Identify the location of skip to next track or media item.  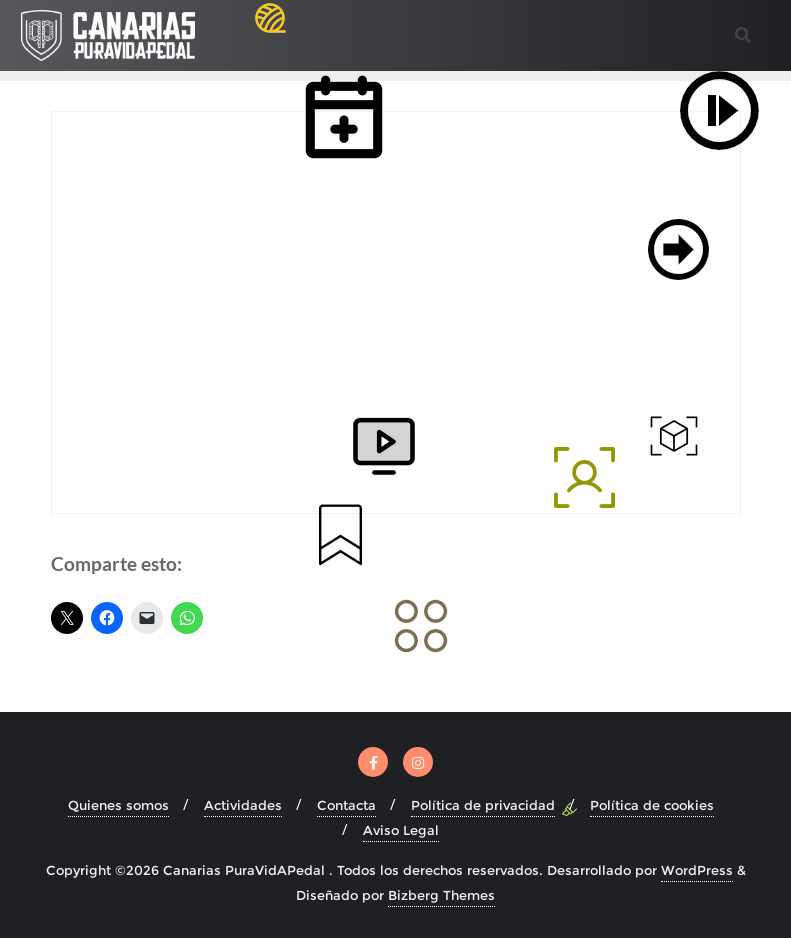
(719, 110).